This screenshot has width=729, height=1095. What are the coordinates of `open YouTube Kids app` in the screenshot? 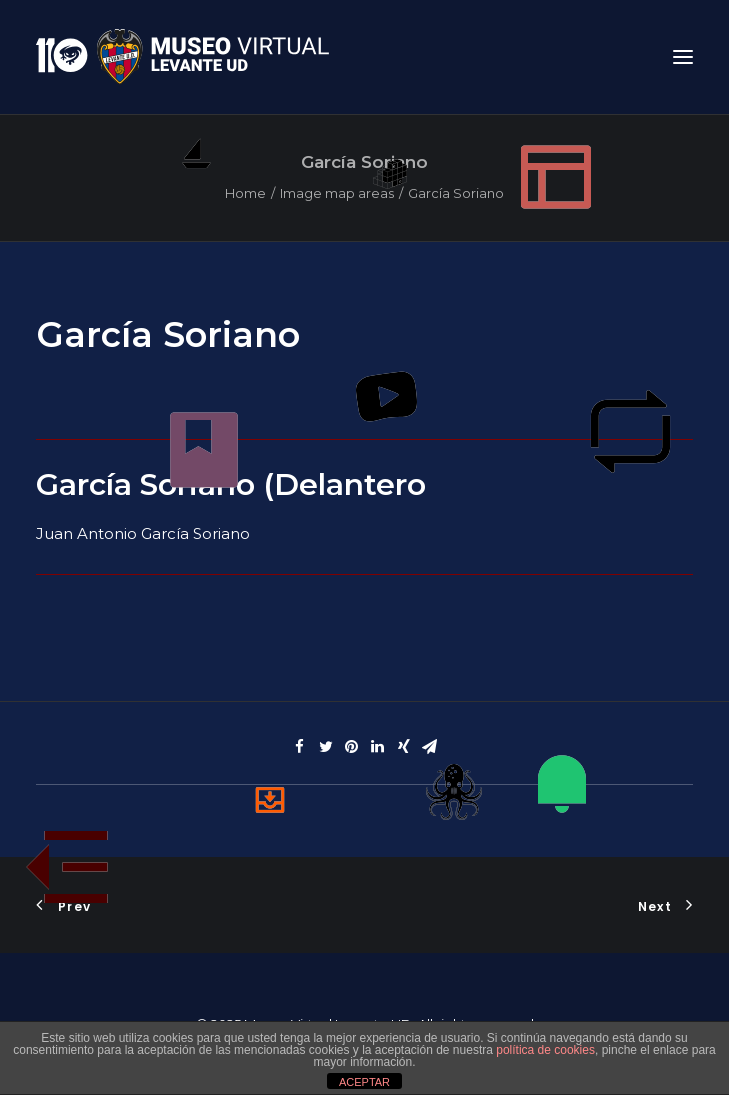 It's located at (386, 396).